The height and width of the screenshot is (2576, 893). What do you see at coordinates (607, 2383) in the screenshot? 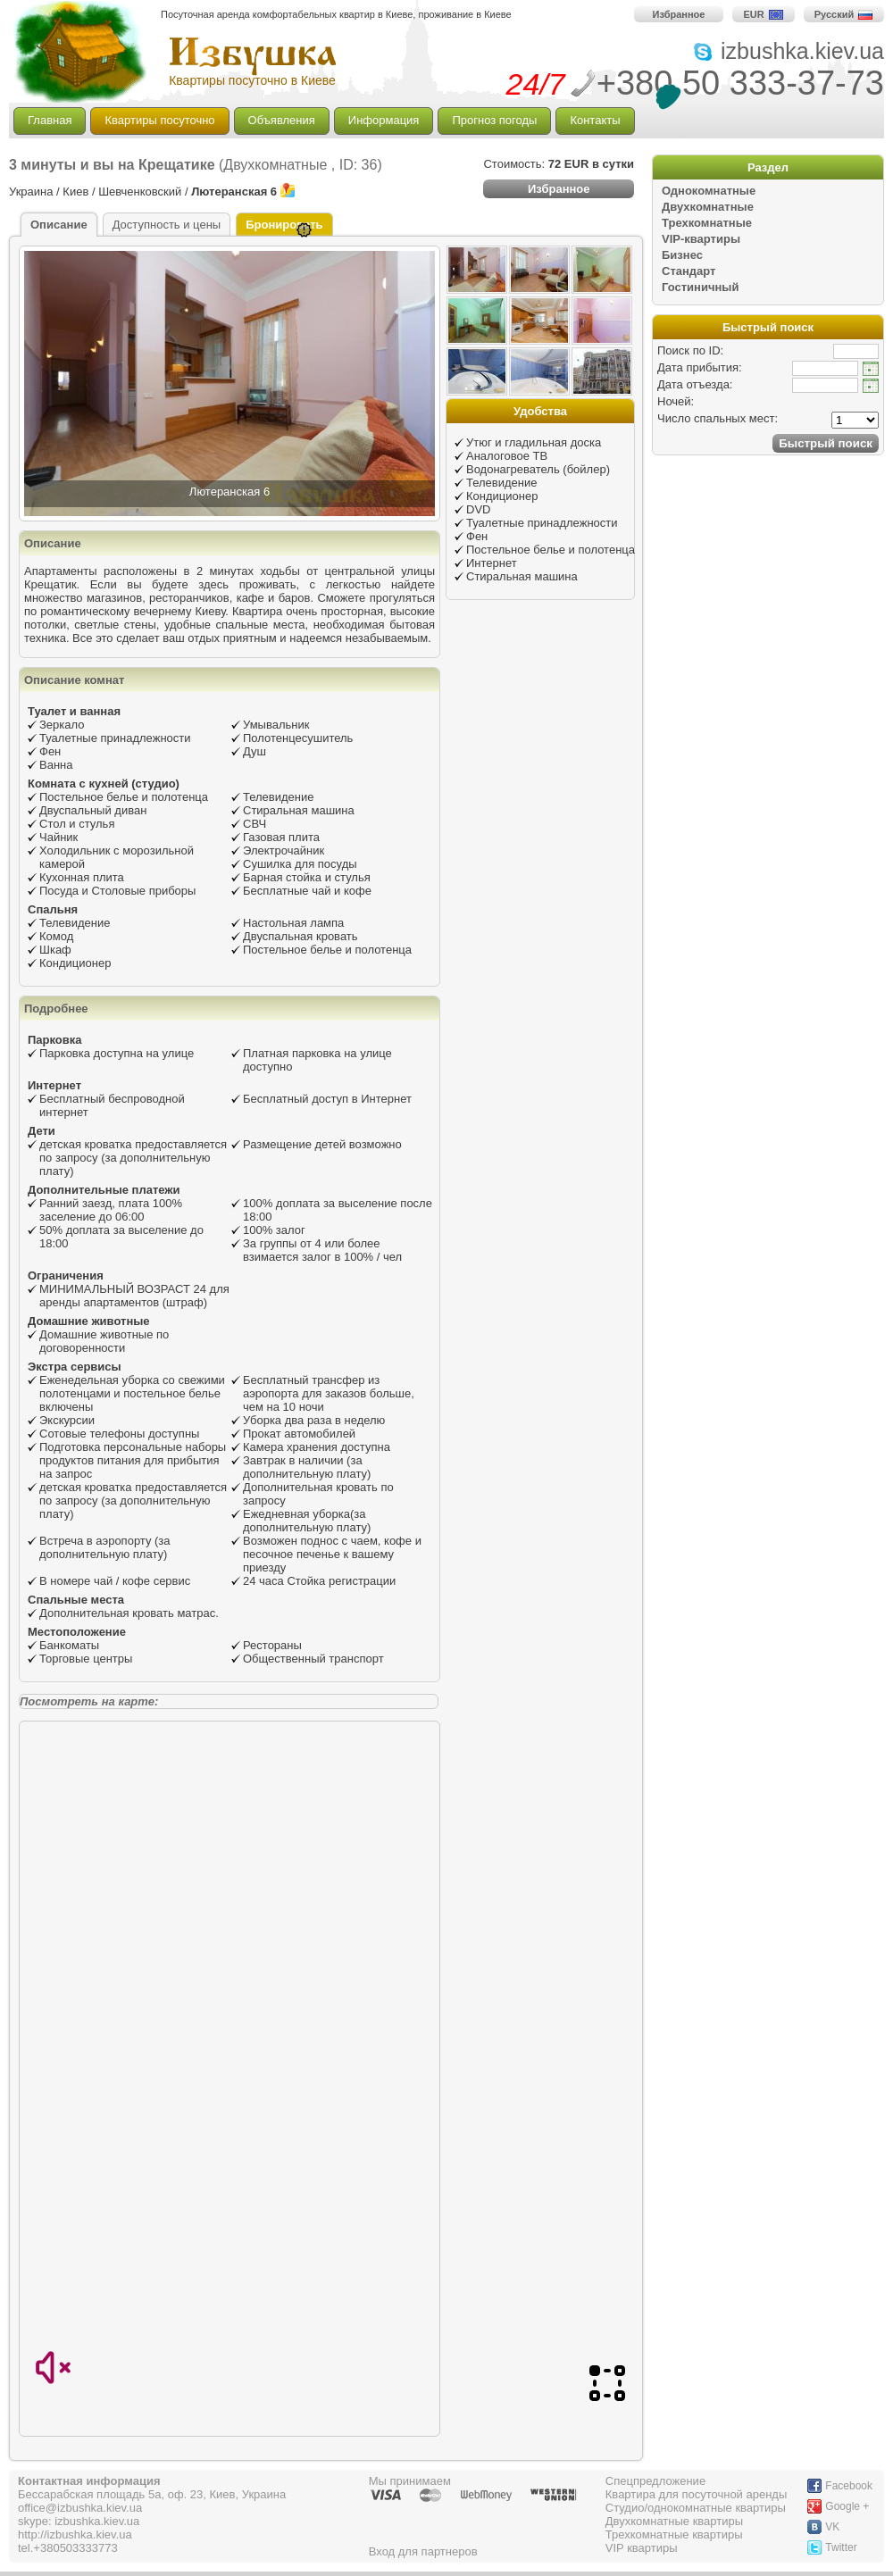
I see `set transform anchor to top-left corner` at bounding box center [607, 2383].